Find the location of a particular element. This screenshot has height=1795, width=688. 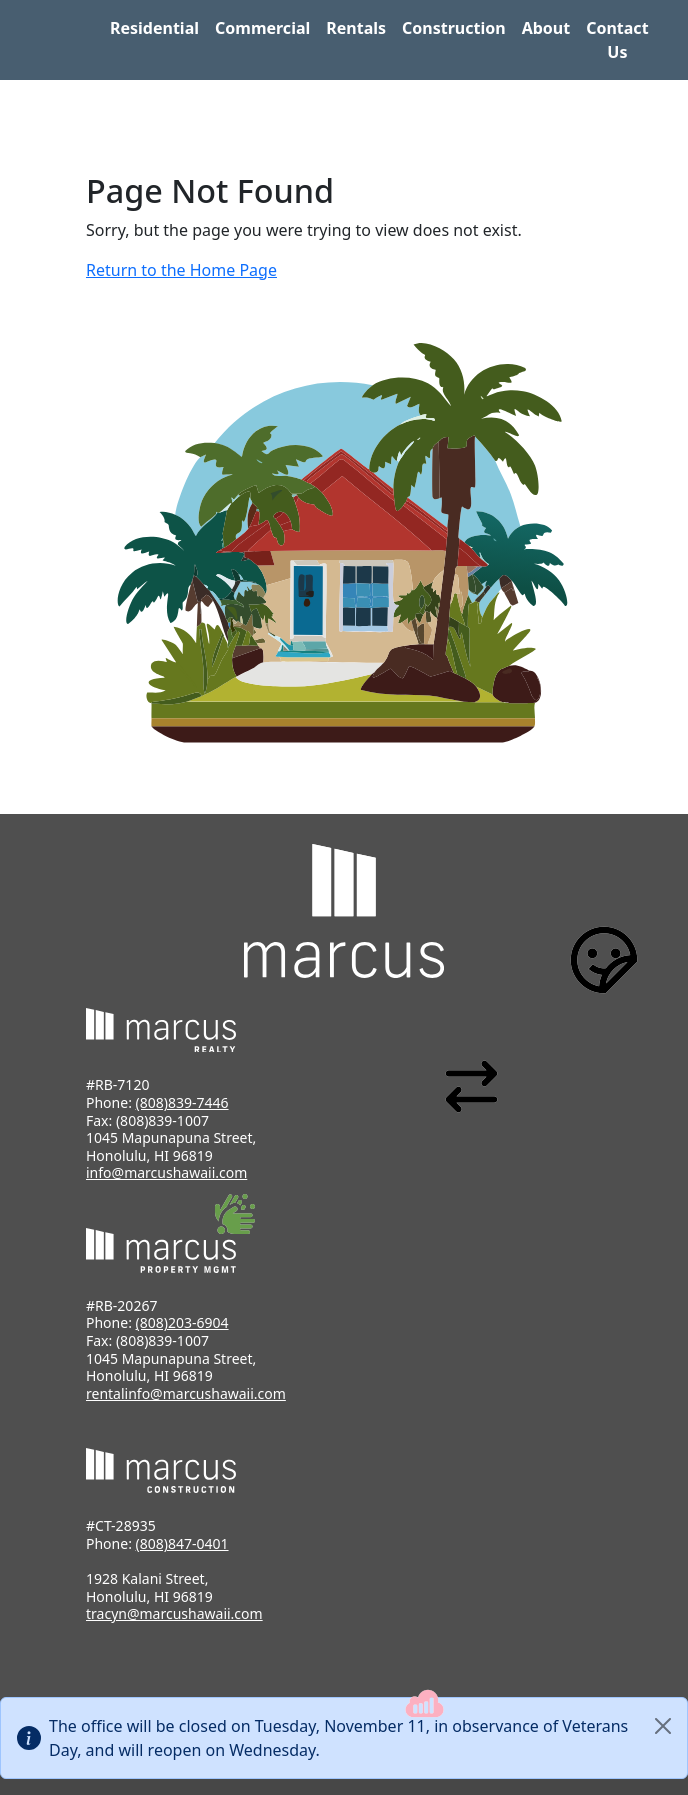

wash hands reminder or hygiene indicator is located at coordinates (235, 1214).